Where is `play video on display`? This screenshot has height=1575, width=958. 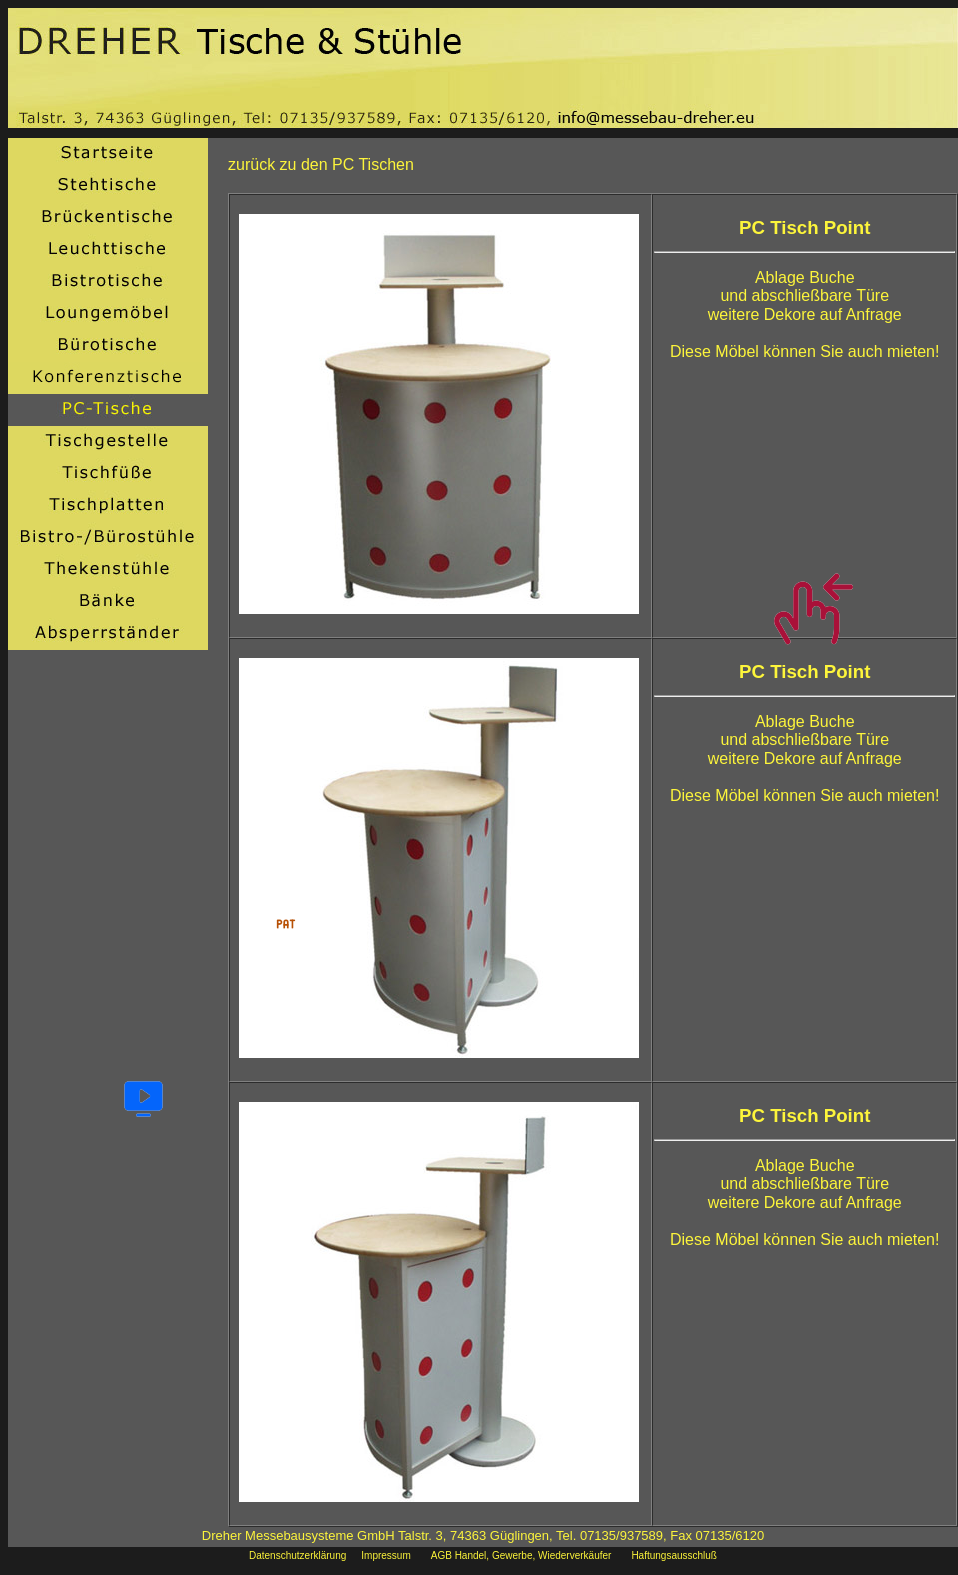
play video on display is located at coordinates (143, 1097).